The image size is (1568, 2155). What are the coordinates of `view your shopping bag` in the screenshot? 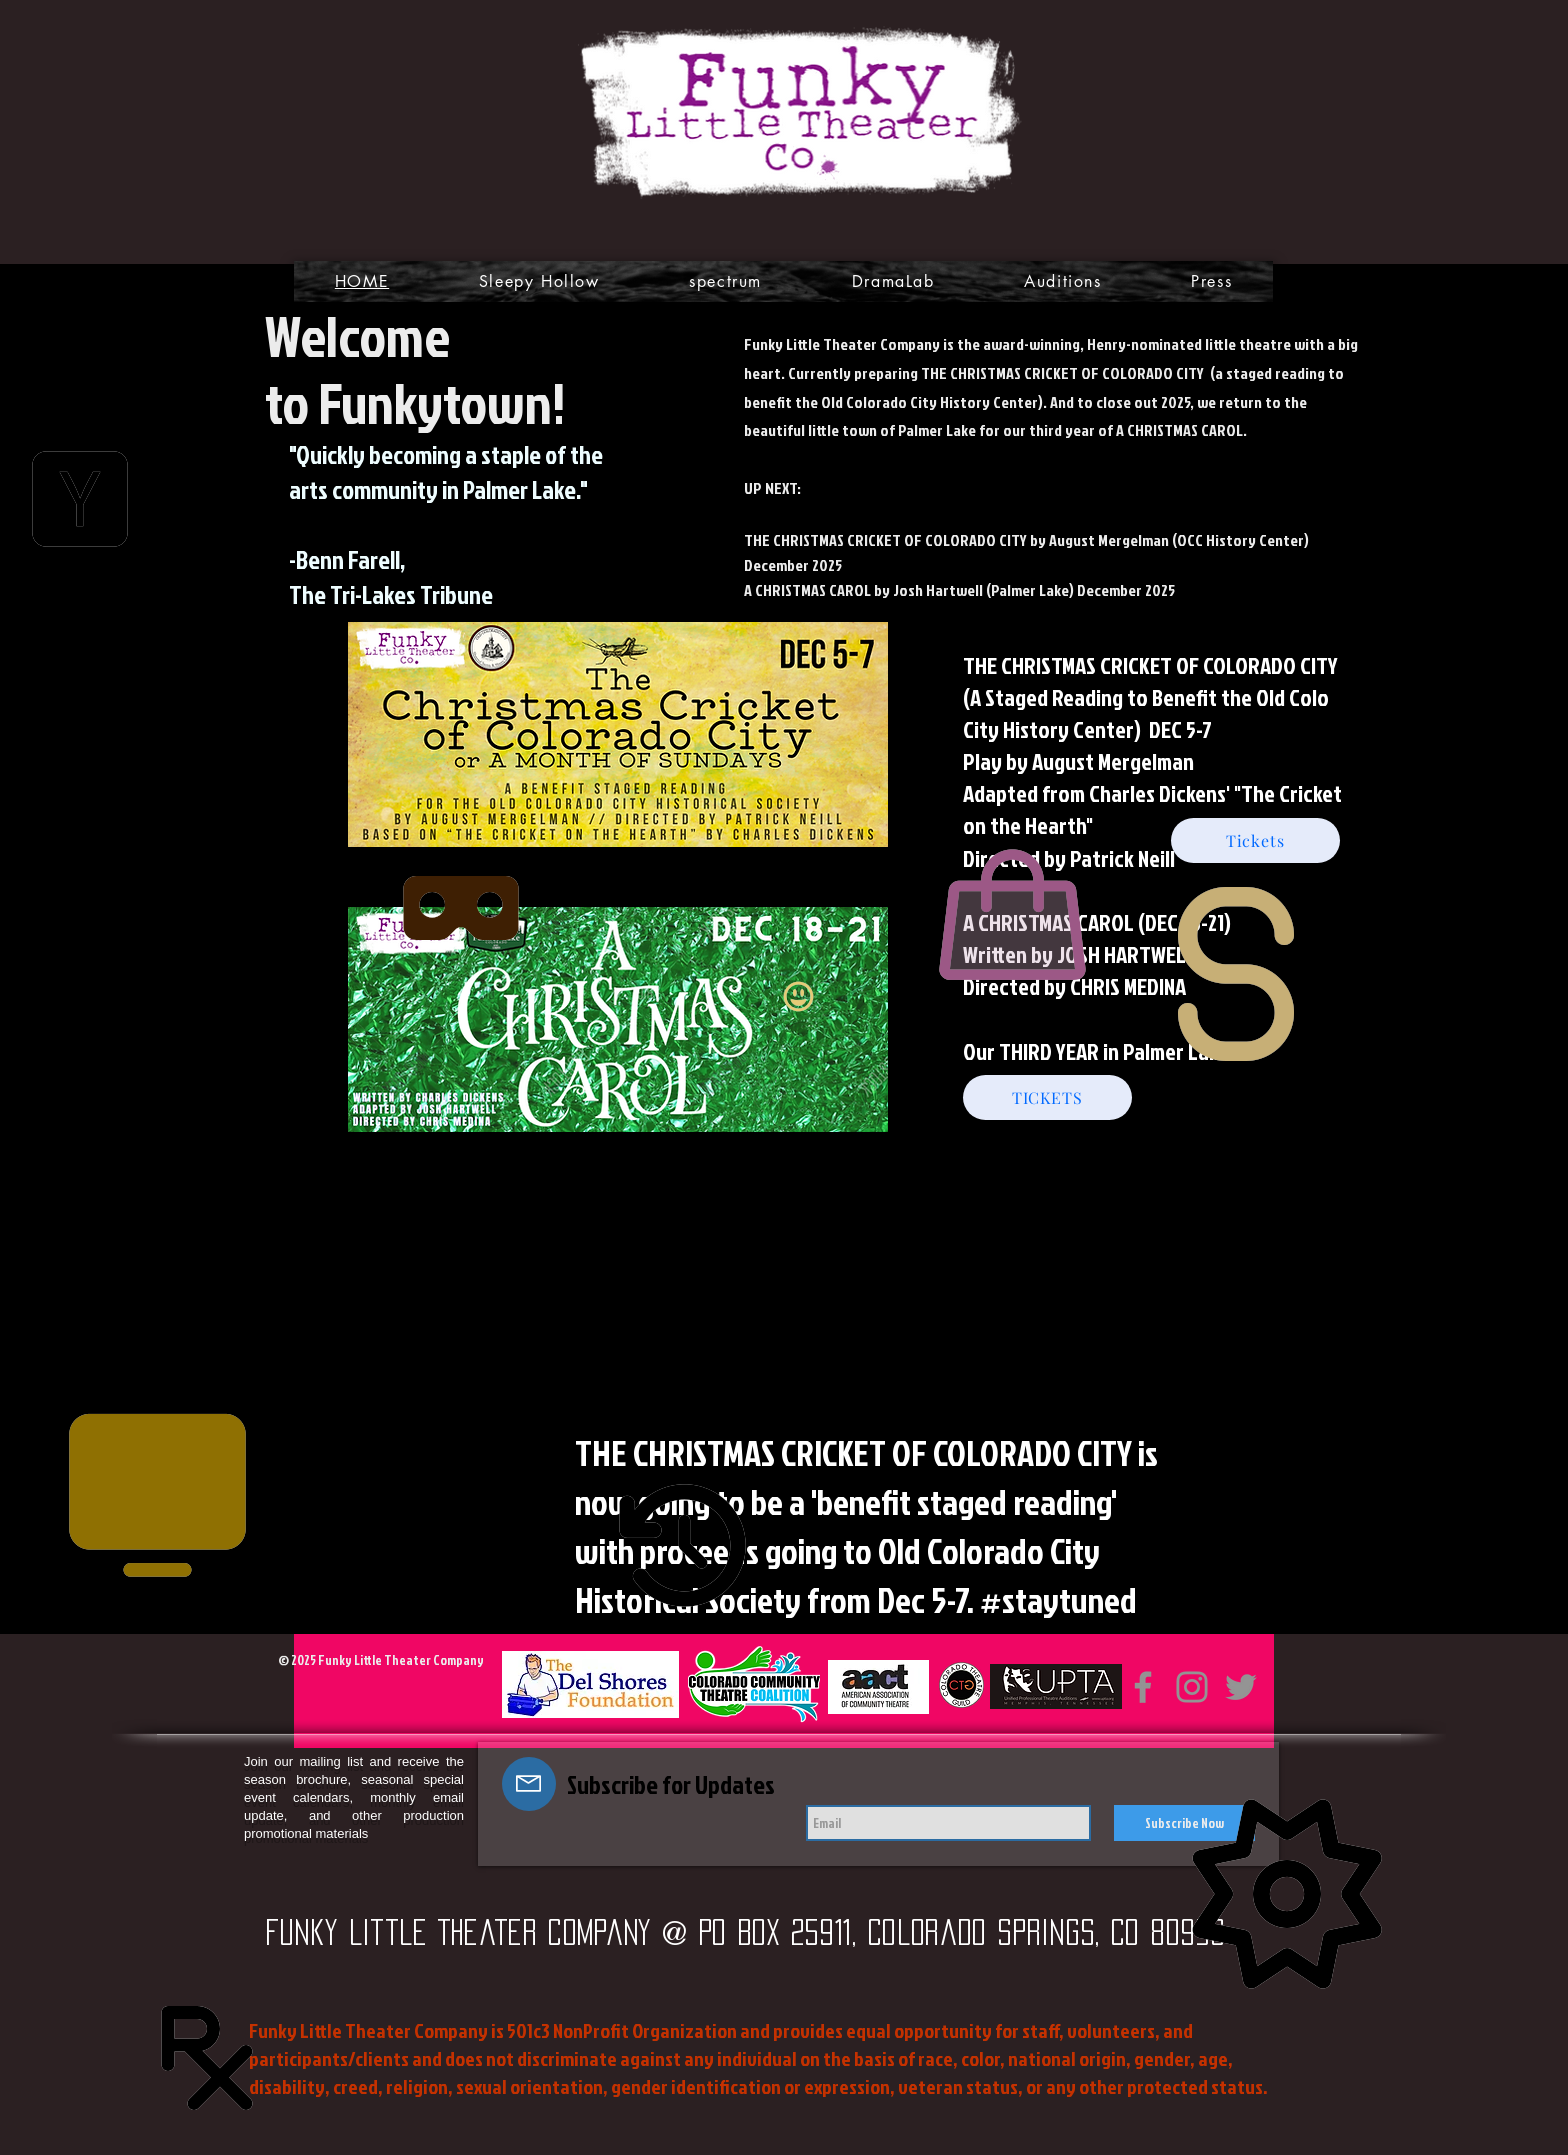 It's located at (1012, 922).